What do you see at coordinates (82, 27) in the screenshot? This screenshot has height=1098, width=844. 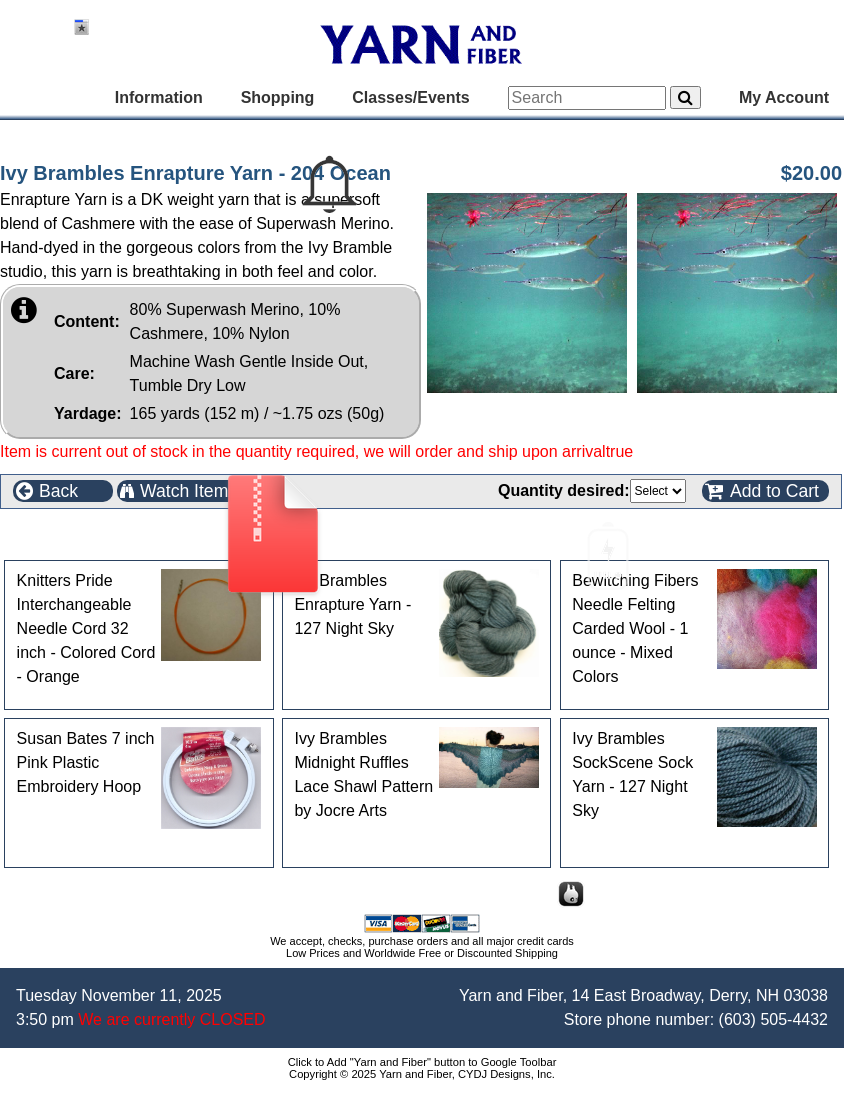 I see `access favorited items in your media library` at bounding box center [82, 27].